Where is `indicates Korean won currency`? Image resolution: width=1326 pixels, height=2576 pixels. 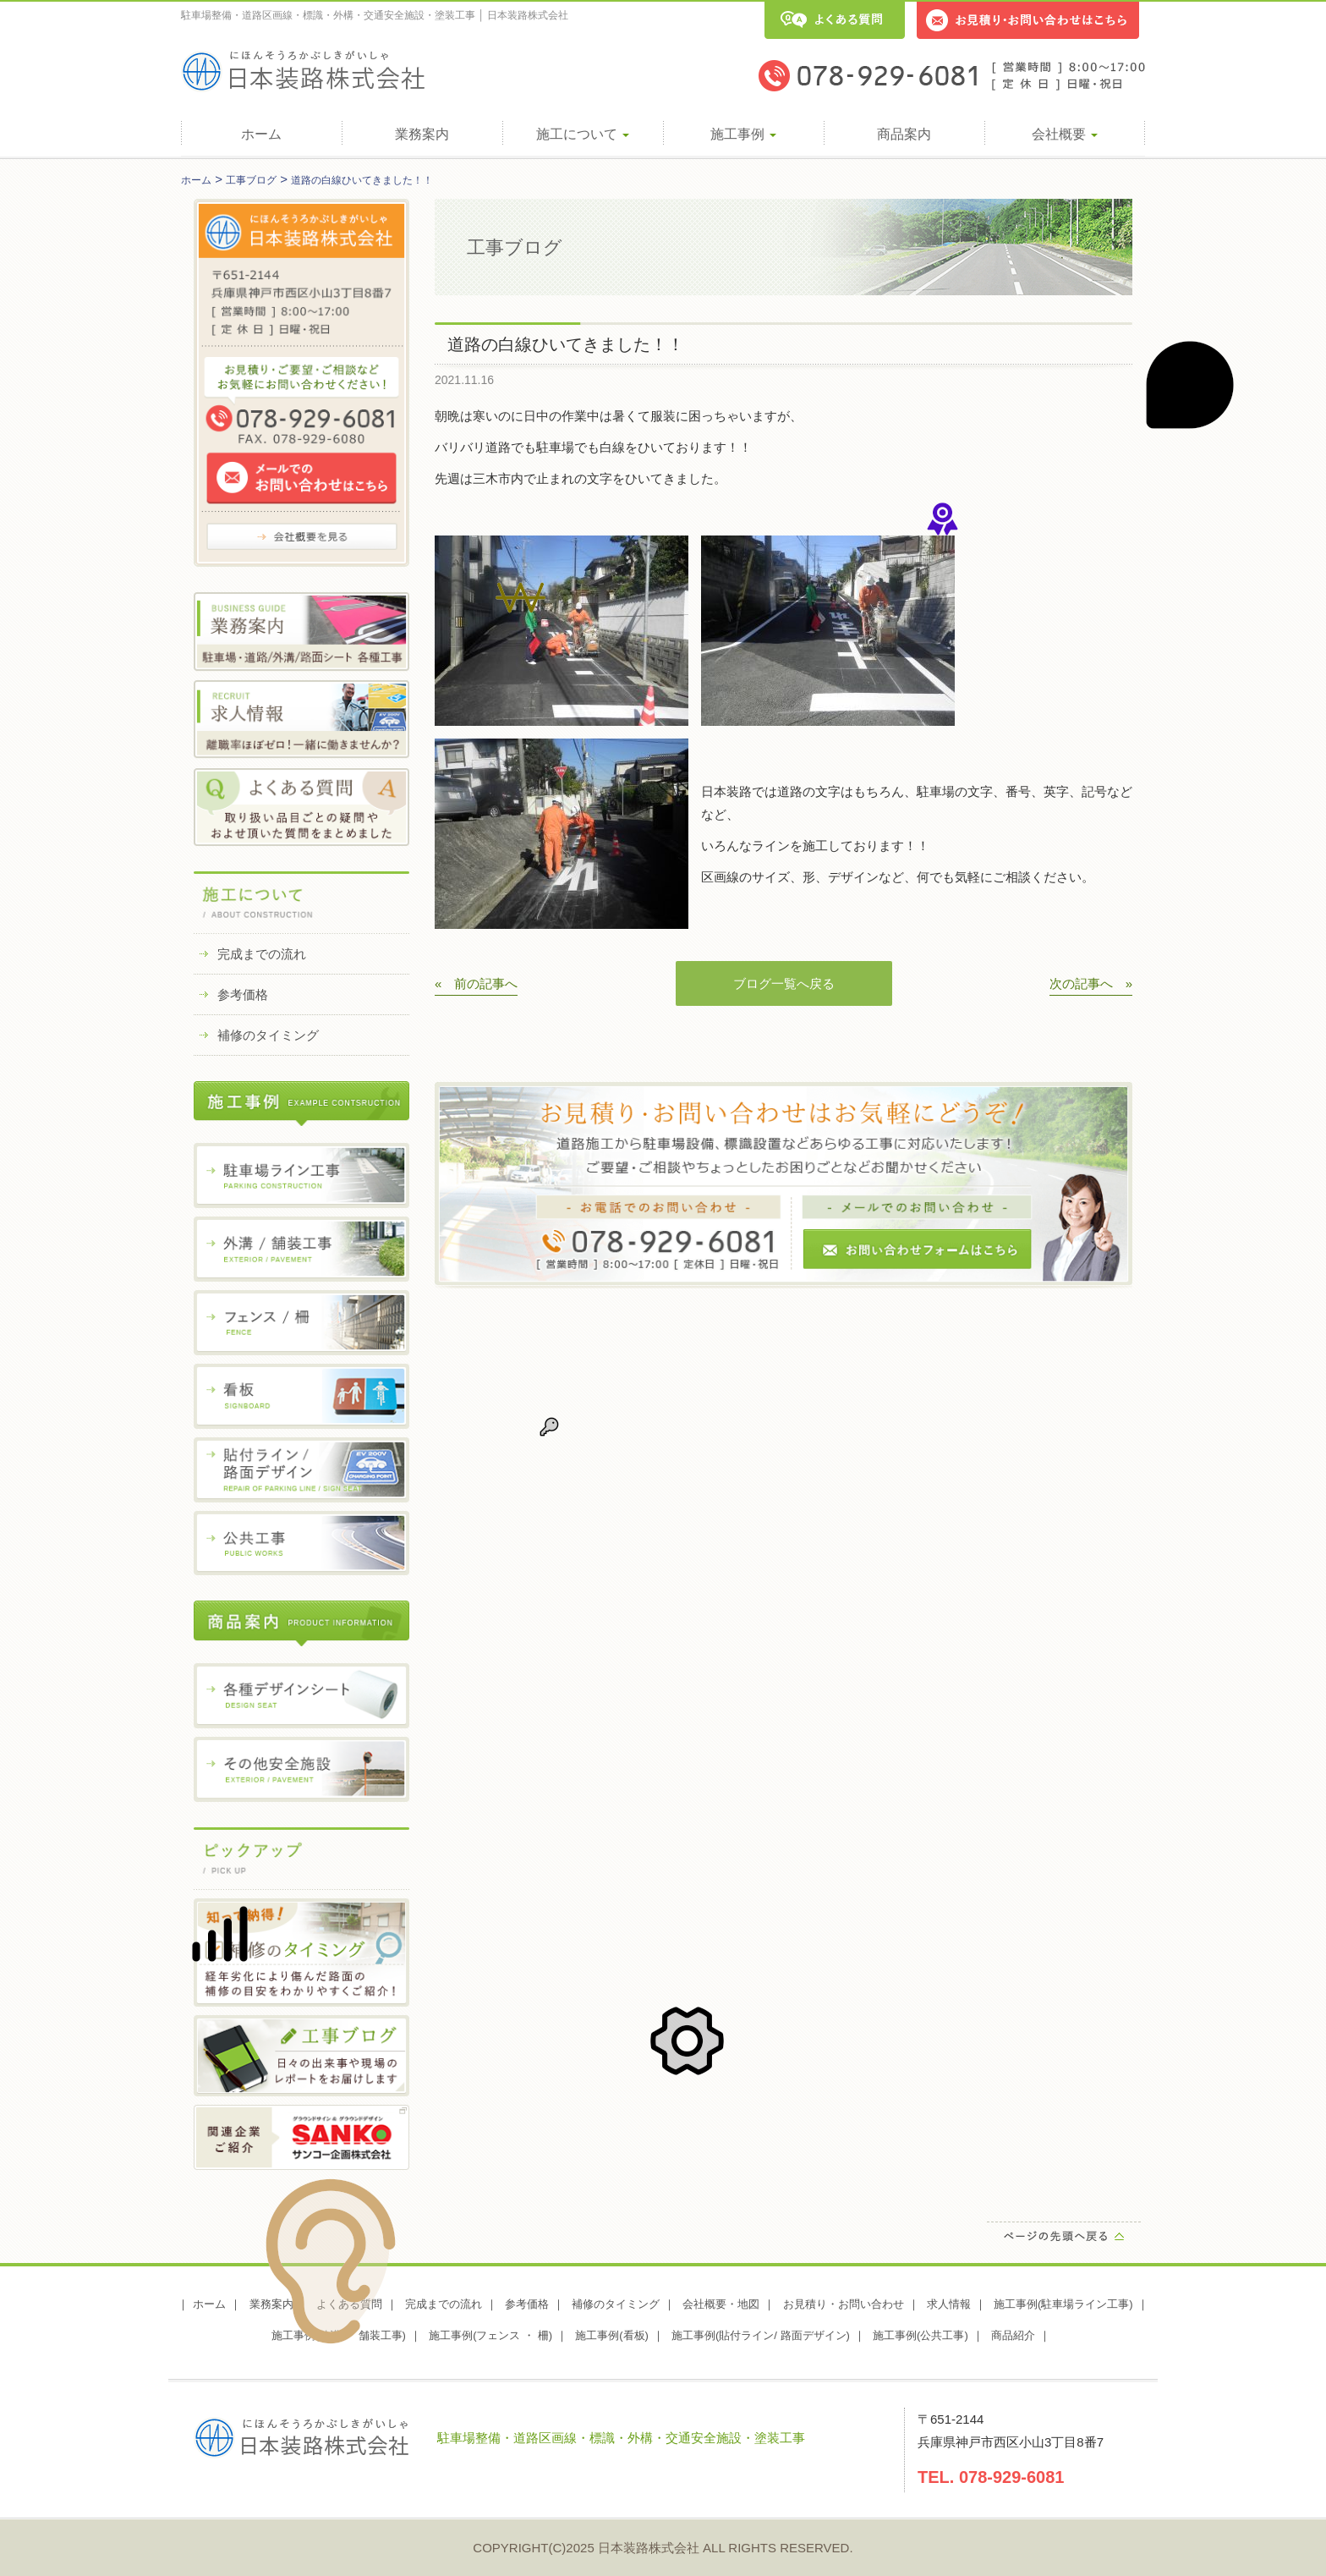
indicates Korean won currency is located at coordinates (520, 596).